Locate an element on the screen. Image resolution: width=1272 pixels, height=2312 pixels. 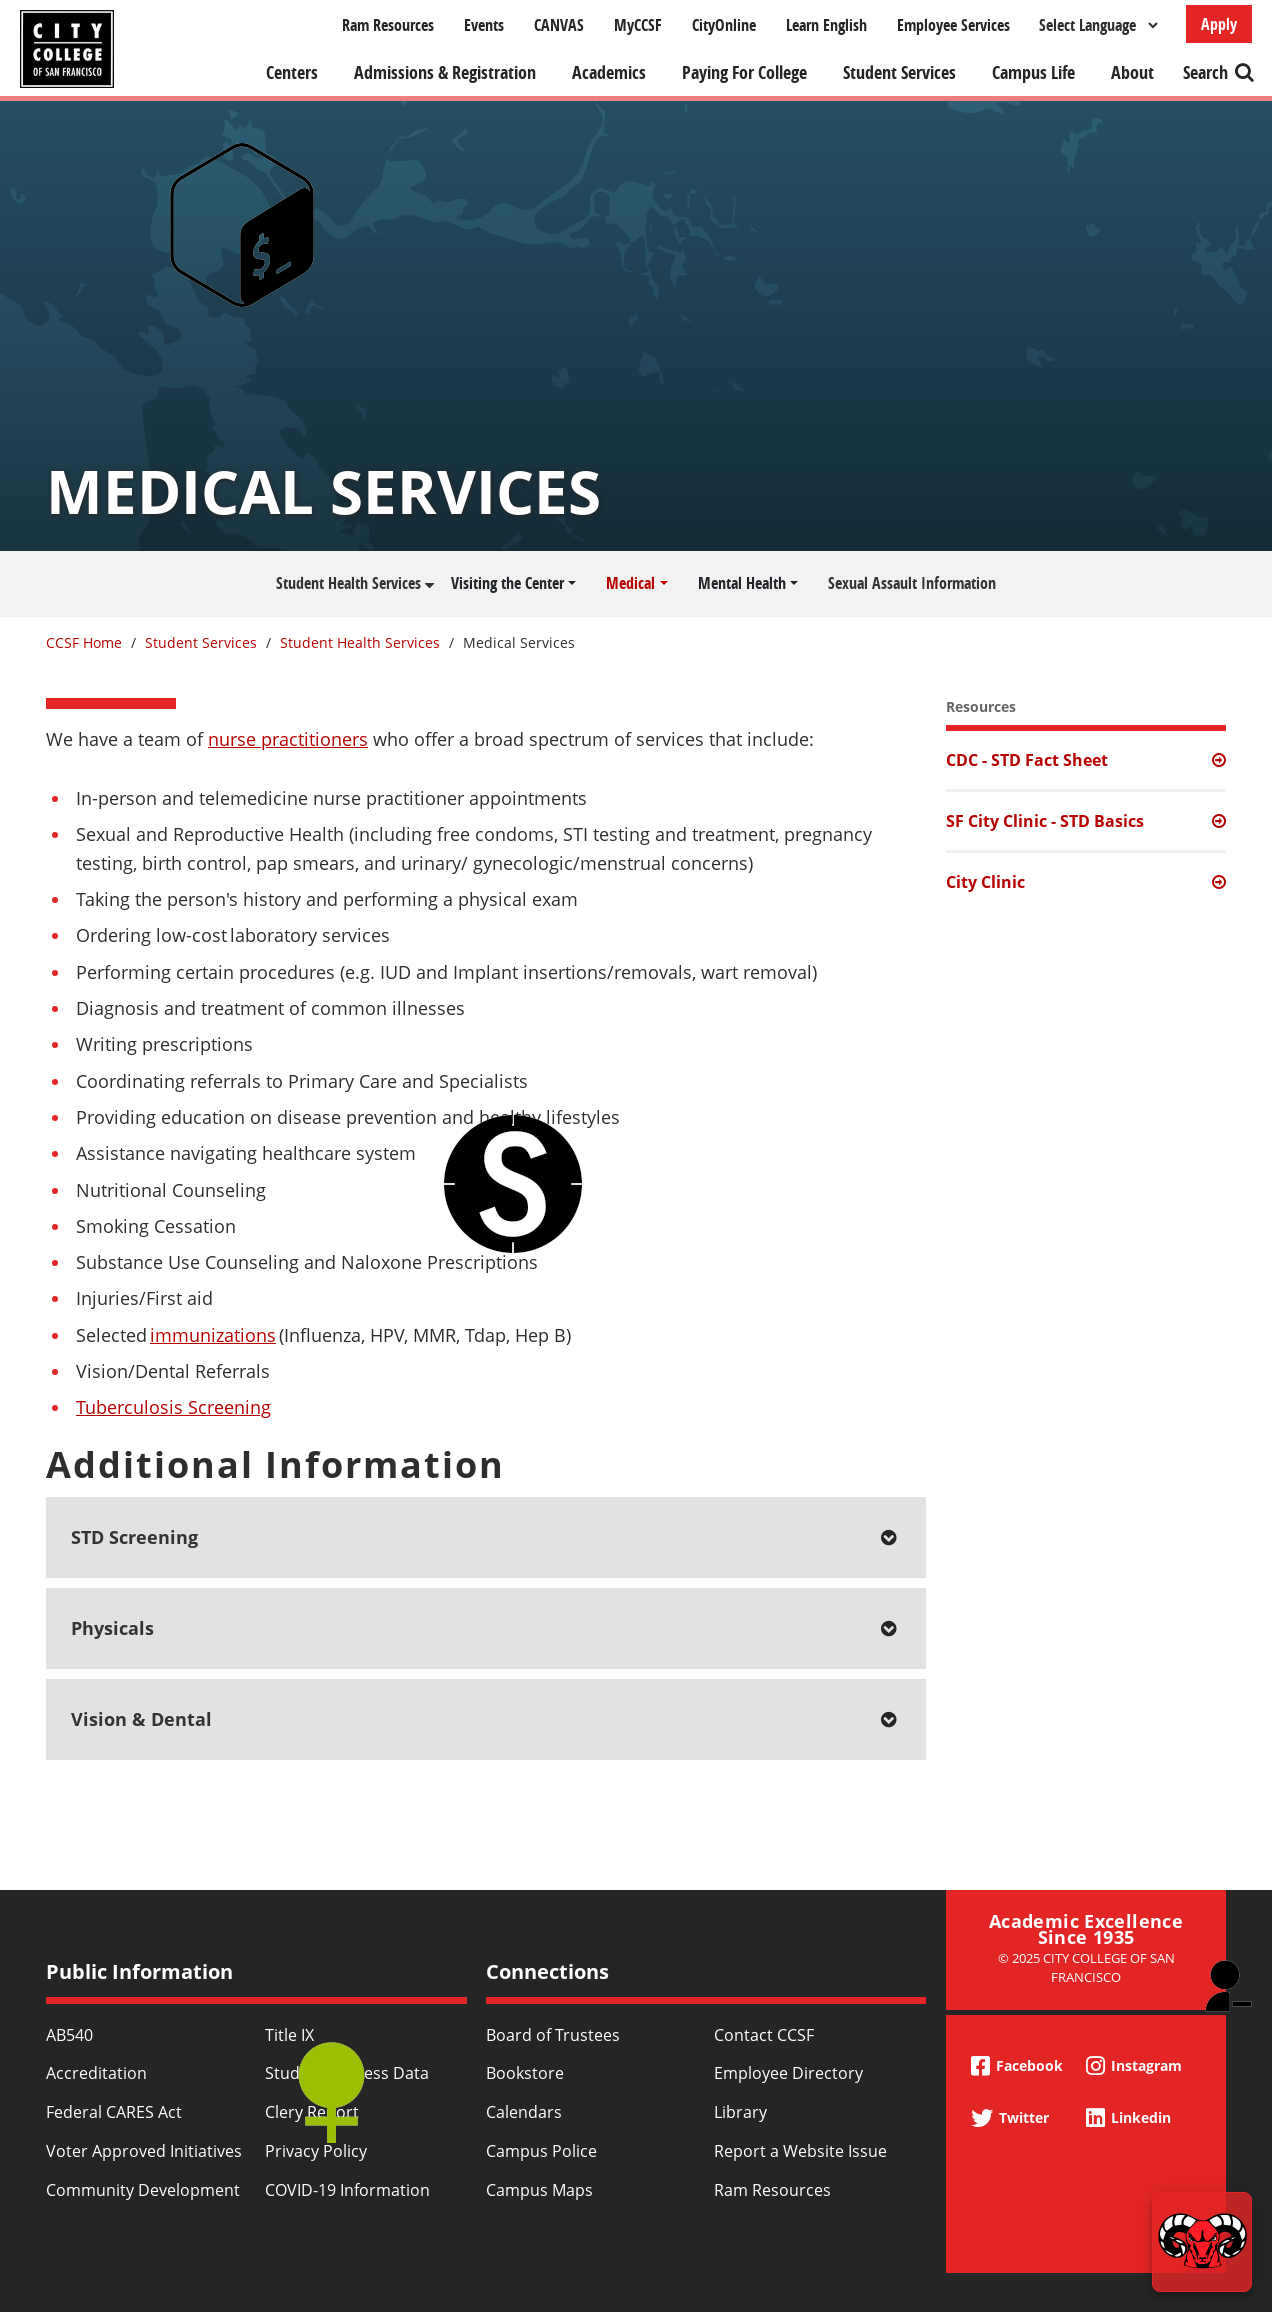
indicates female or women's option is located at coordinates (331, 2090).